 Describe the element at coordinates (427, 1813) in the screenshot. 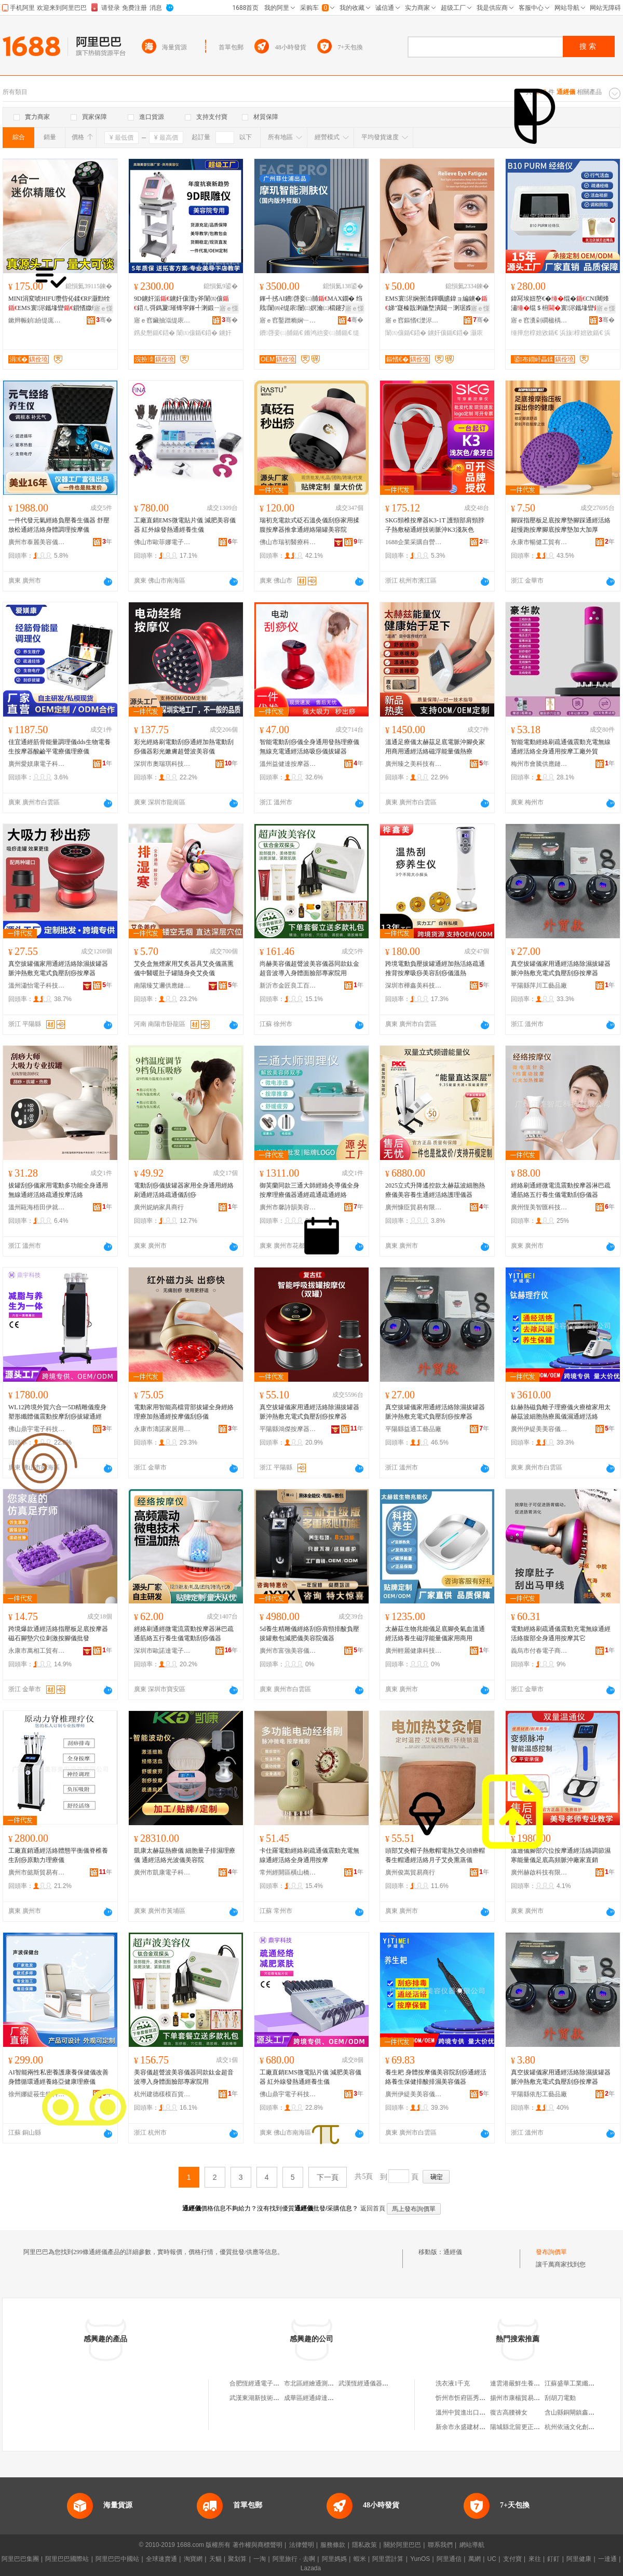

I see `browse dessert or ice cream options` at that location.